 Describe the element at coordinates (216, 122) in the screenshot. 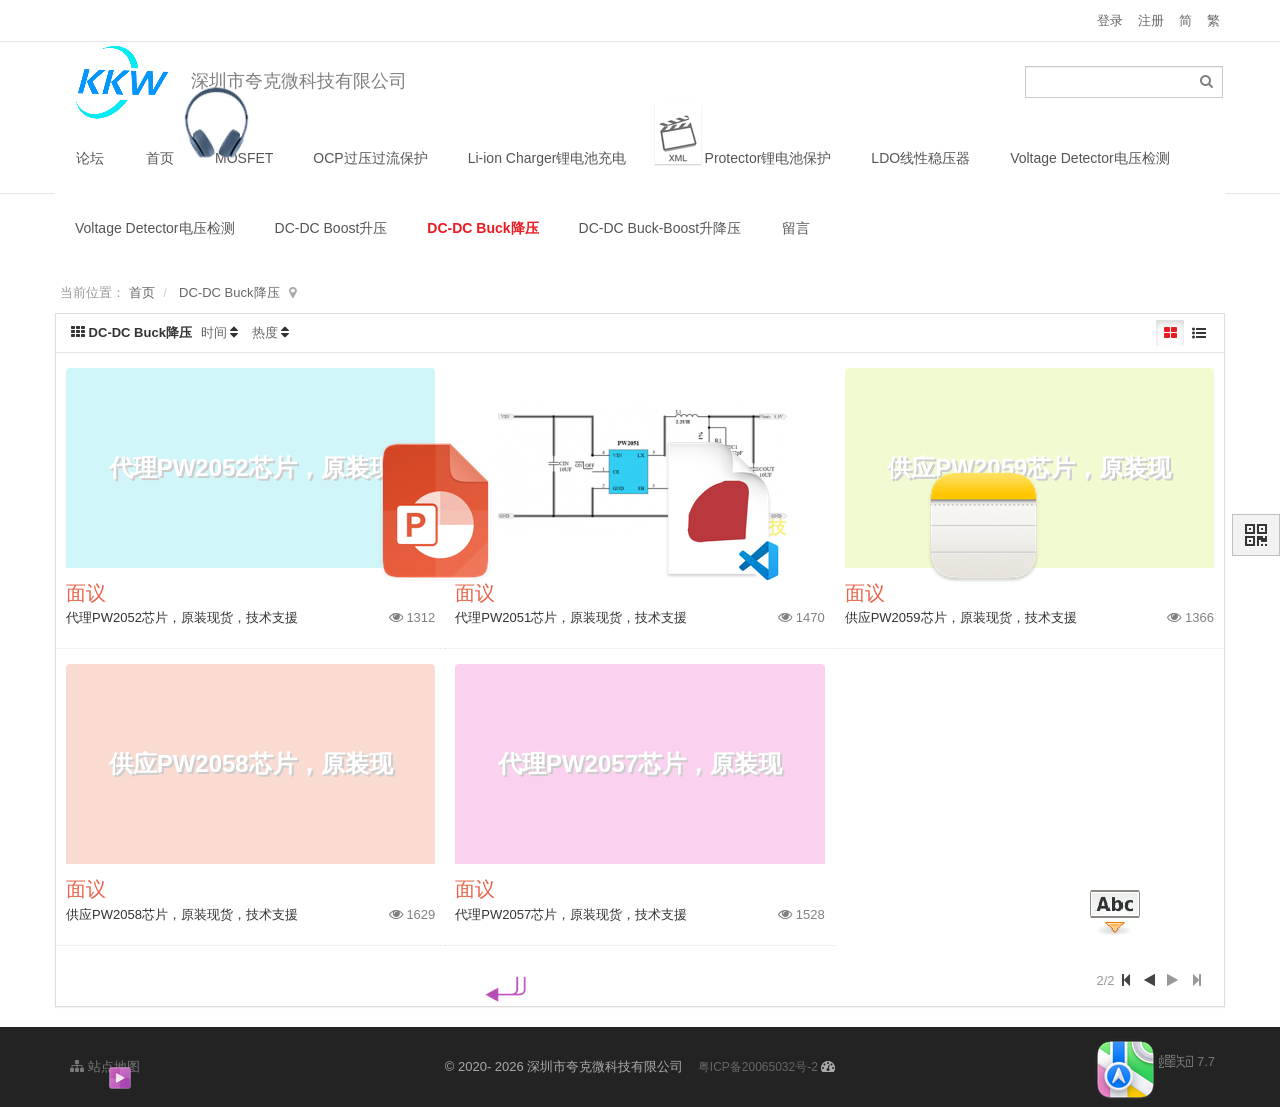

I see `connect bluetooth headphones` at that location.